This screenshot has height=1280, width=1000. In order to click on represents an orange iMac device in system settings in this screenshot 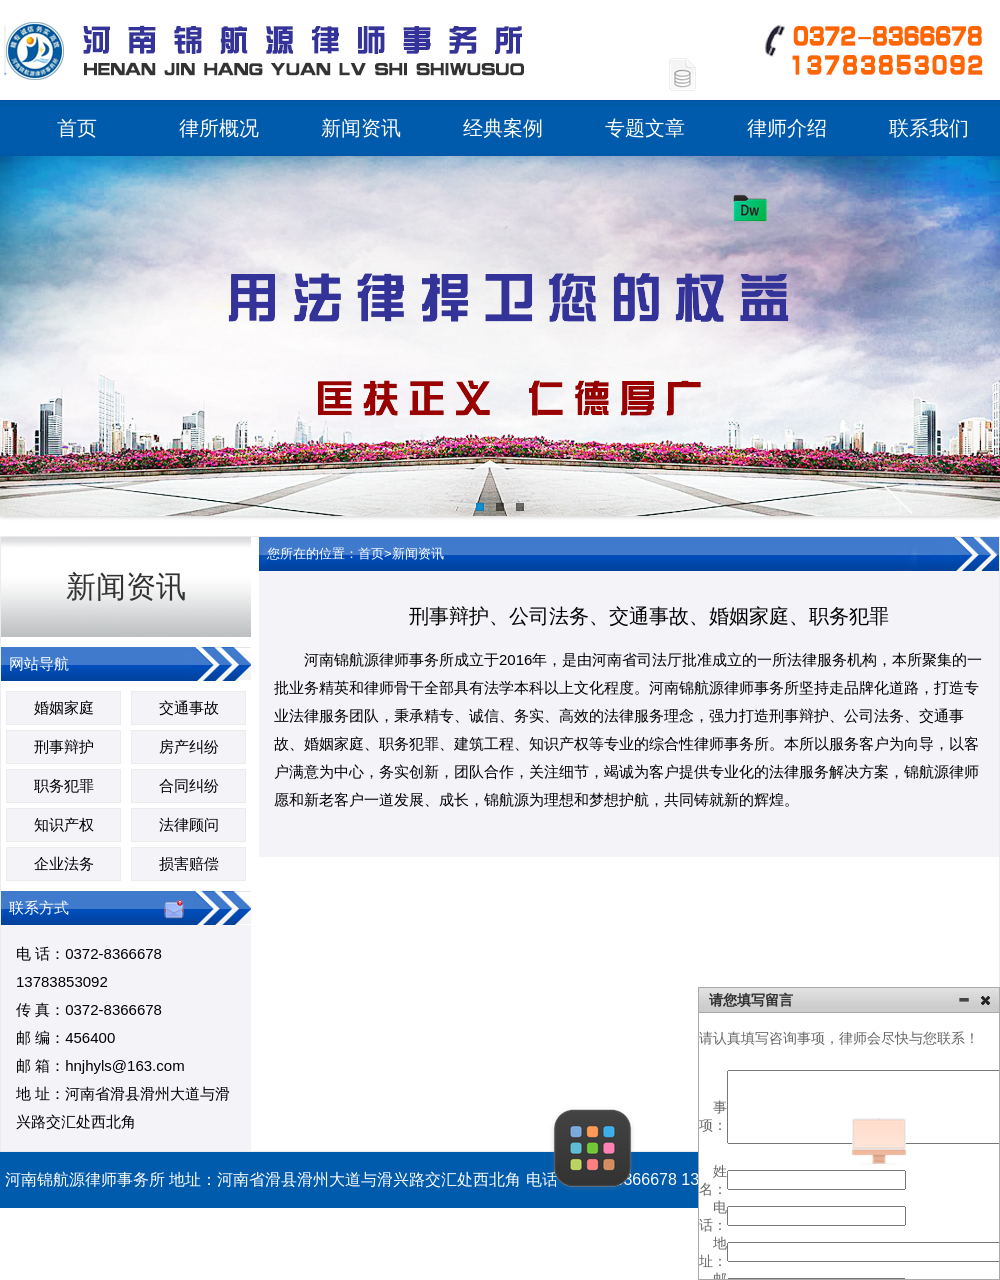, I will do `click(879, 1140)`.